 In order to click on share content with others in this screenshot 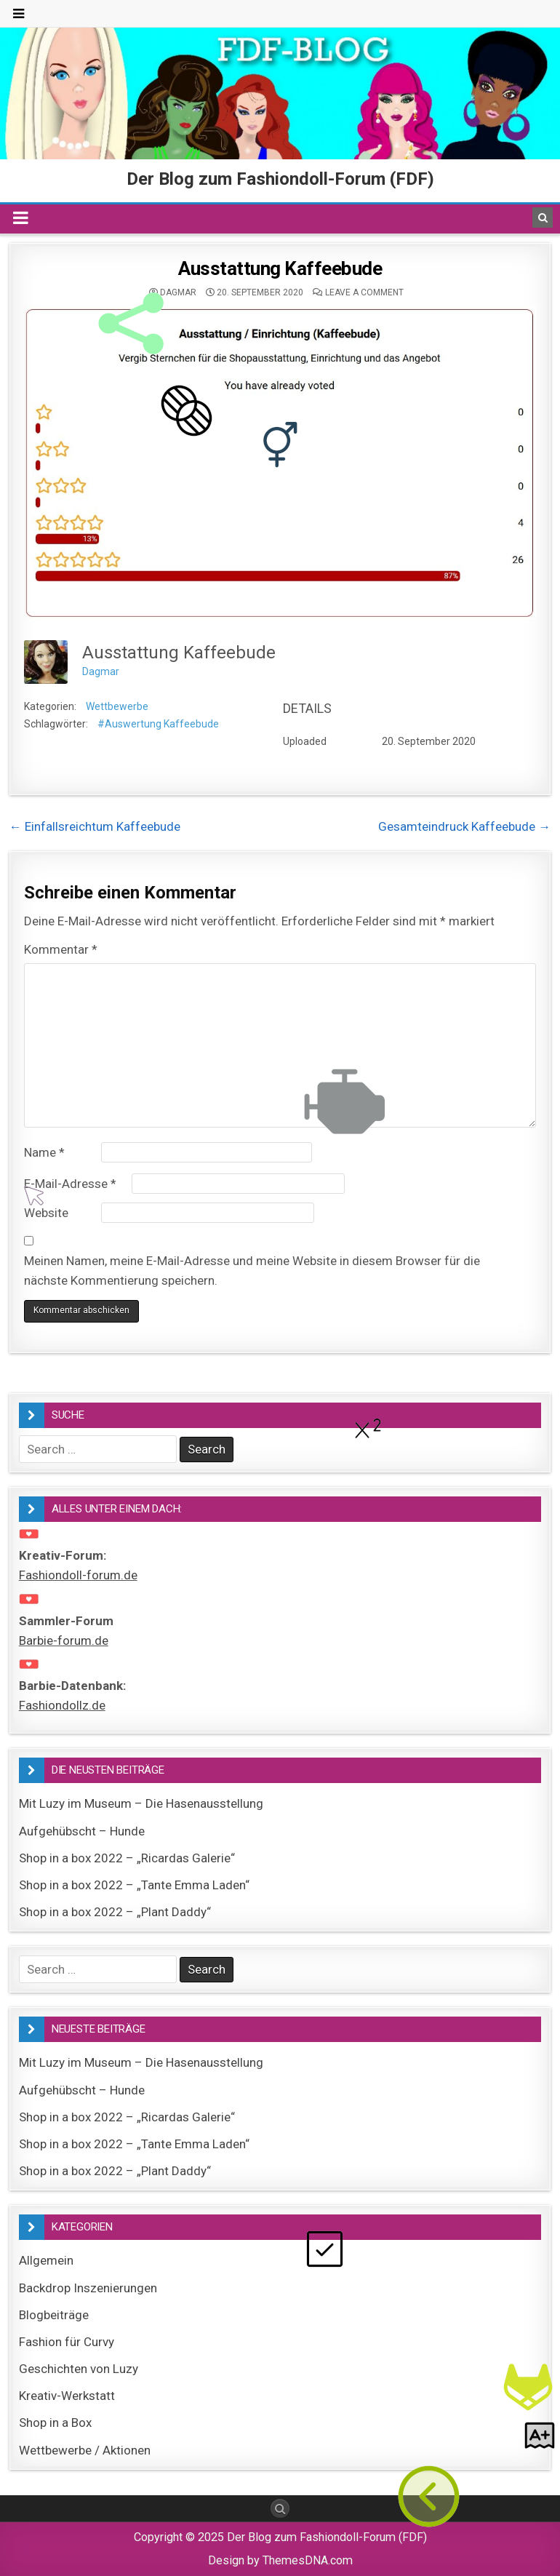, I will do `click(132, 323)`.